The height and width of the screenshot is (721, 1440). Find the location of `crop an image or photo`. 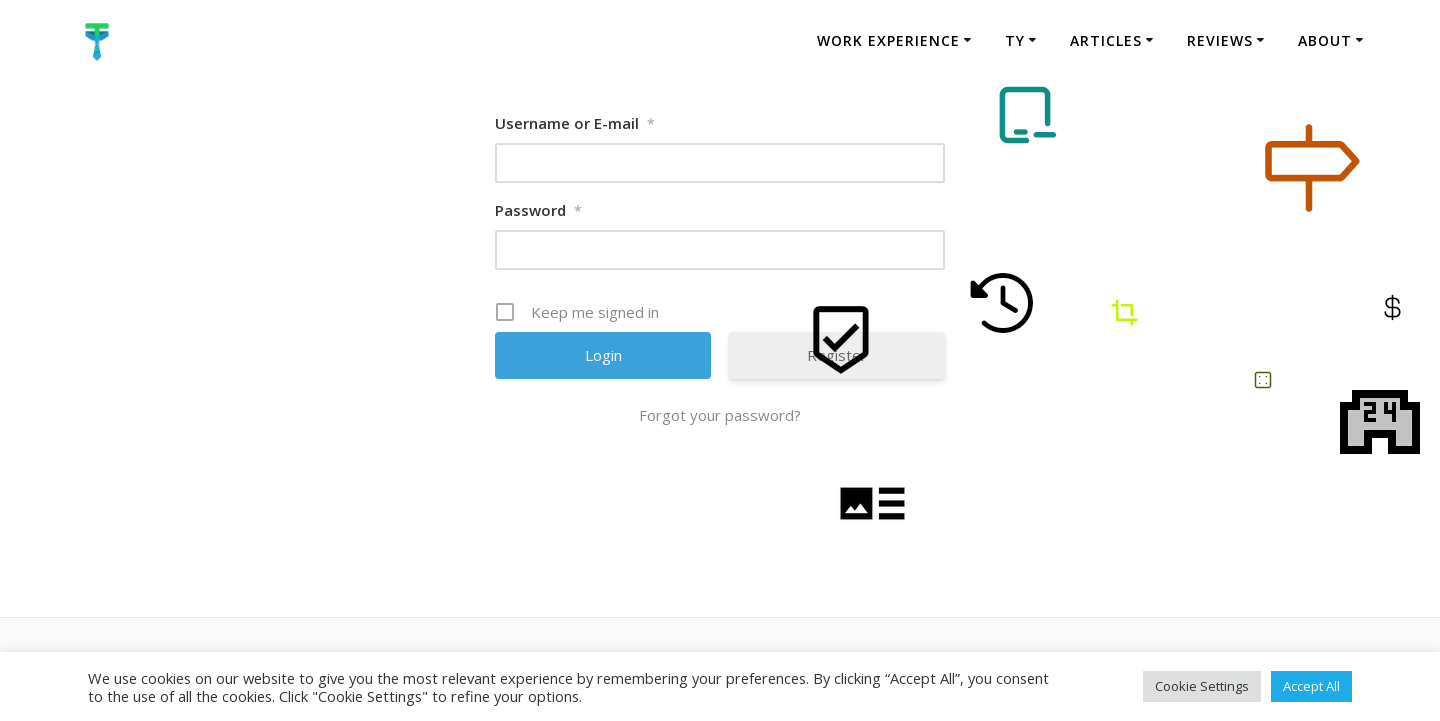

crop an image or photo is located at coordinates (1124, 312).